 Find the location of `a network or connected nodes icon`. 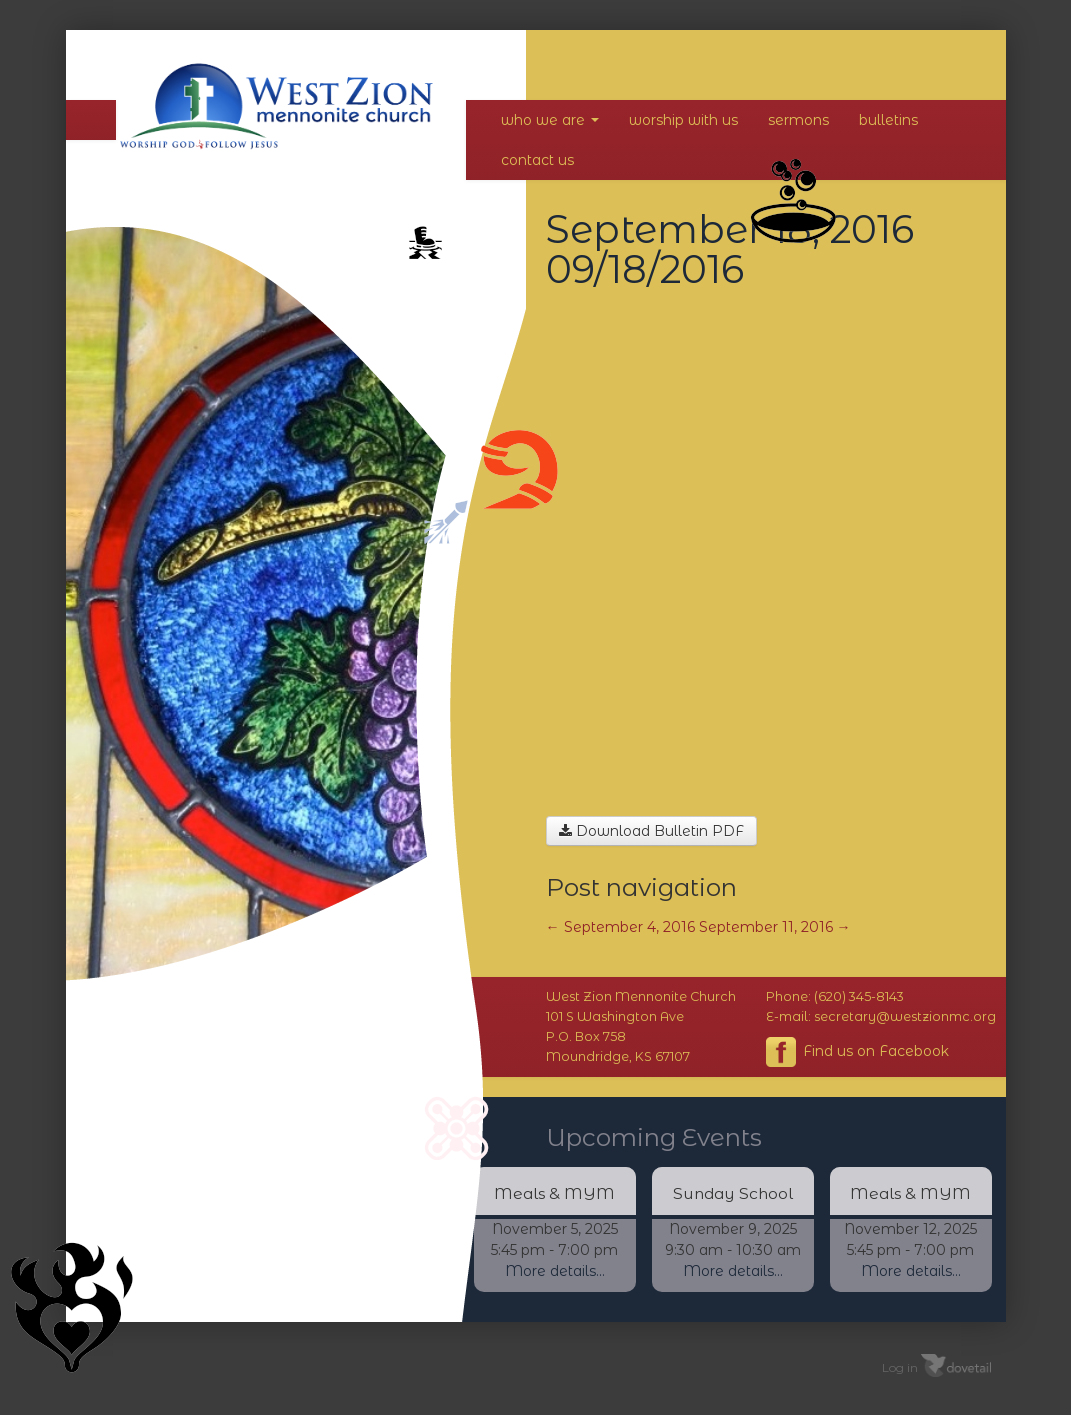

a network or connected nodes icon is located at coordinates (456, 1128).